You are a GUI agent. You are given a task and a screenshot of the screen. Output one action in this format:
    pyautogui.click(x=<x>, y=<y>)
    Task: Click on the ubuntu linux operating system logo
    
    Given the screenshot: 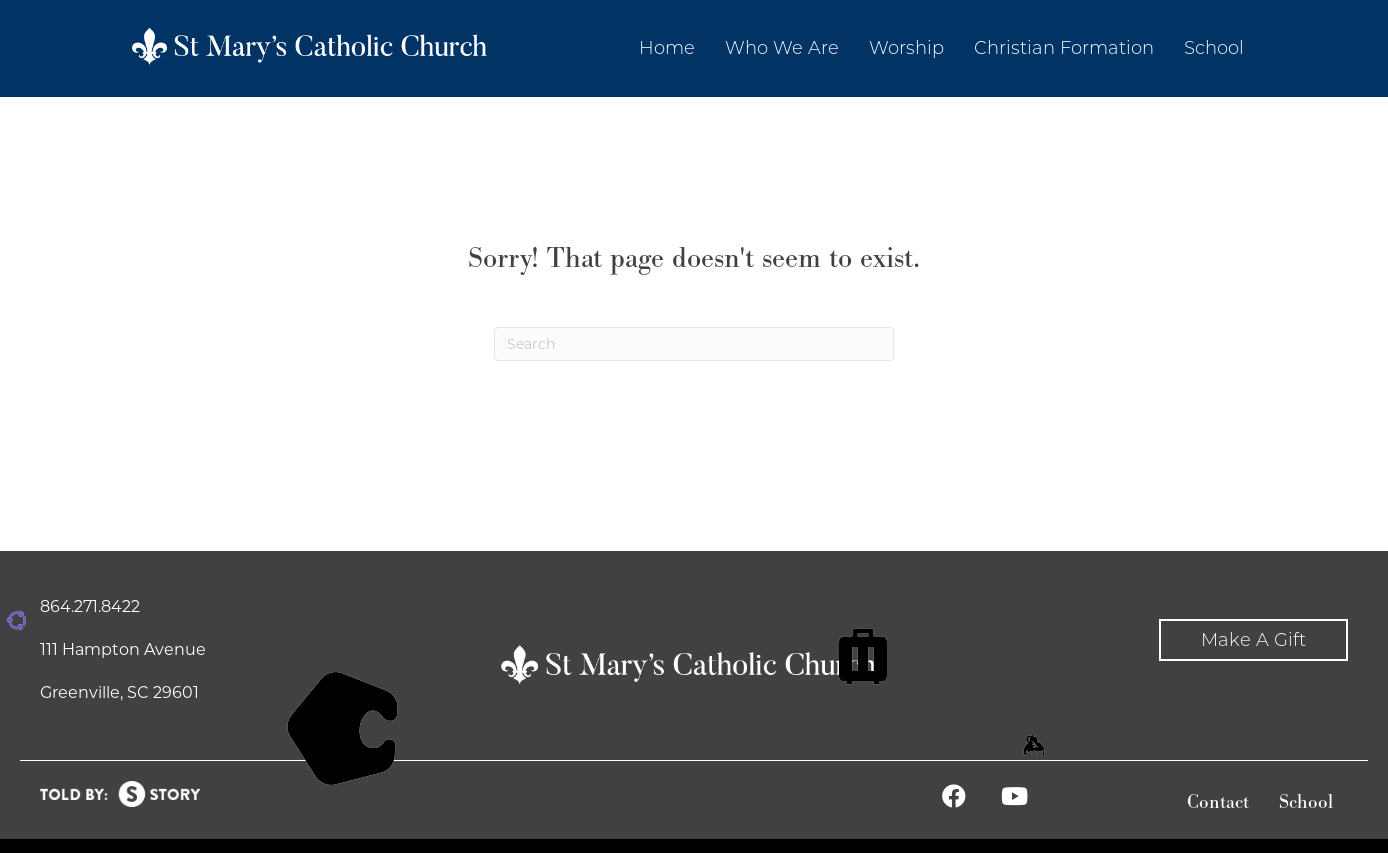 What is the action you would take?
    pyautogui.click(x=16, y=620)
    